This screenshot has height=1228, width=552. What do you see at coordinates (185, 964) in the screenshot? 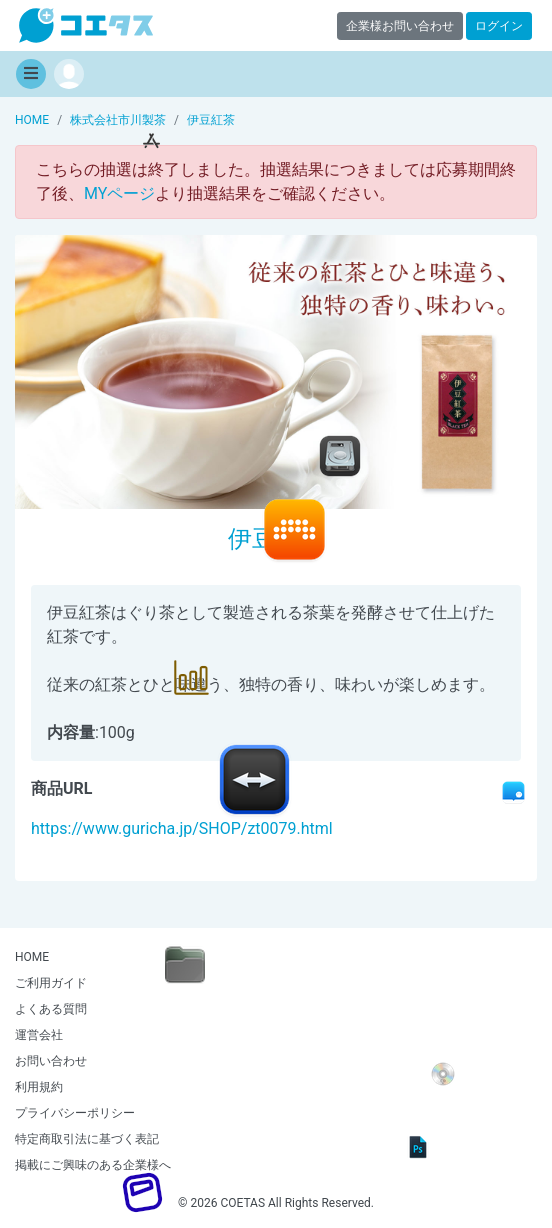
I see `indicates an open or currently accessed folder` at bounding box center [185, 964].